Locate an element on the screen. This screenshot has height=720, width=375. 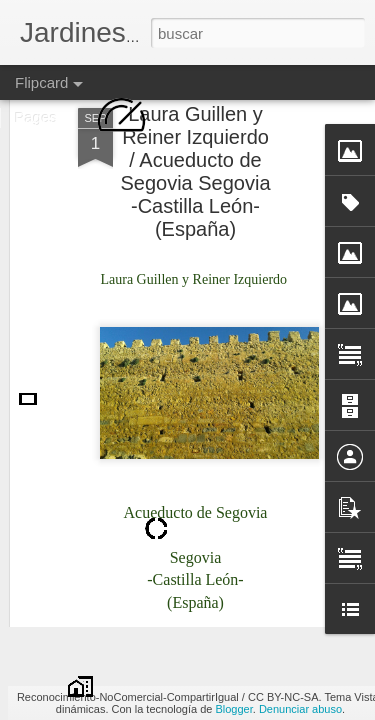
switch device to landscape orientation is located at coordinates (28, 399).